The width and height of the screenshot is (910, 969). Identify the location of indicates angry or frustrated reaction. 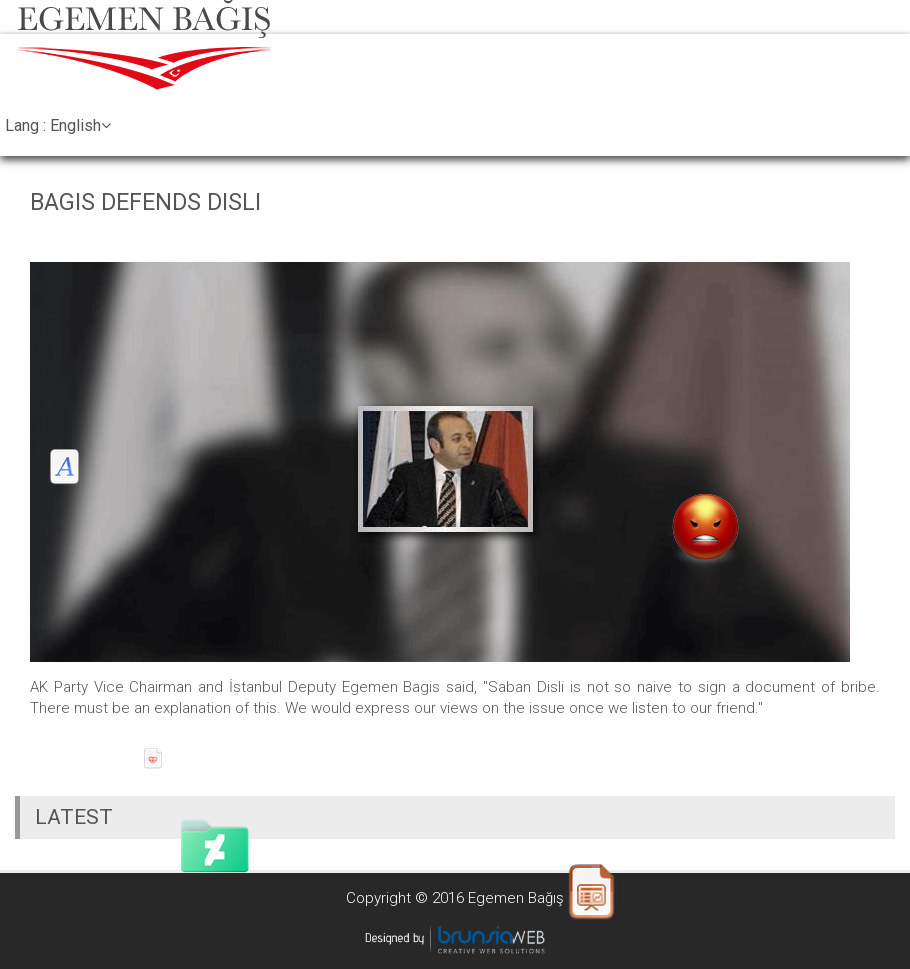
(704, 528).